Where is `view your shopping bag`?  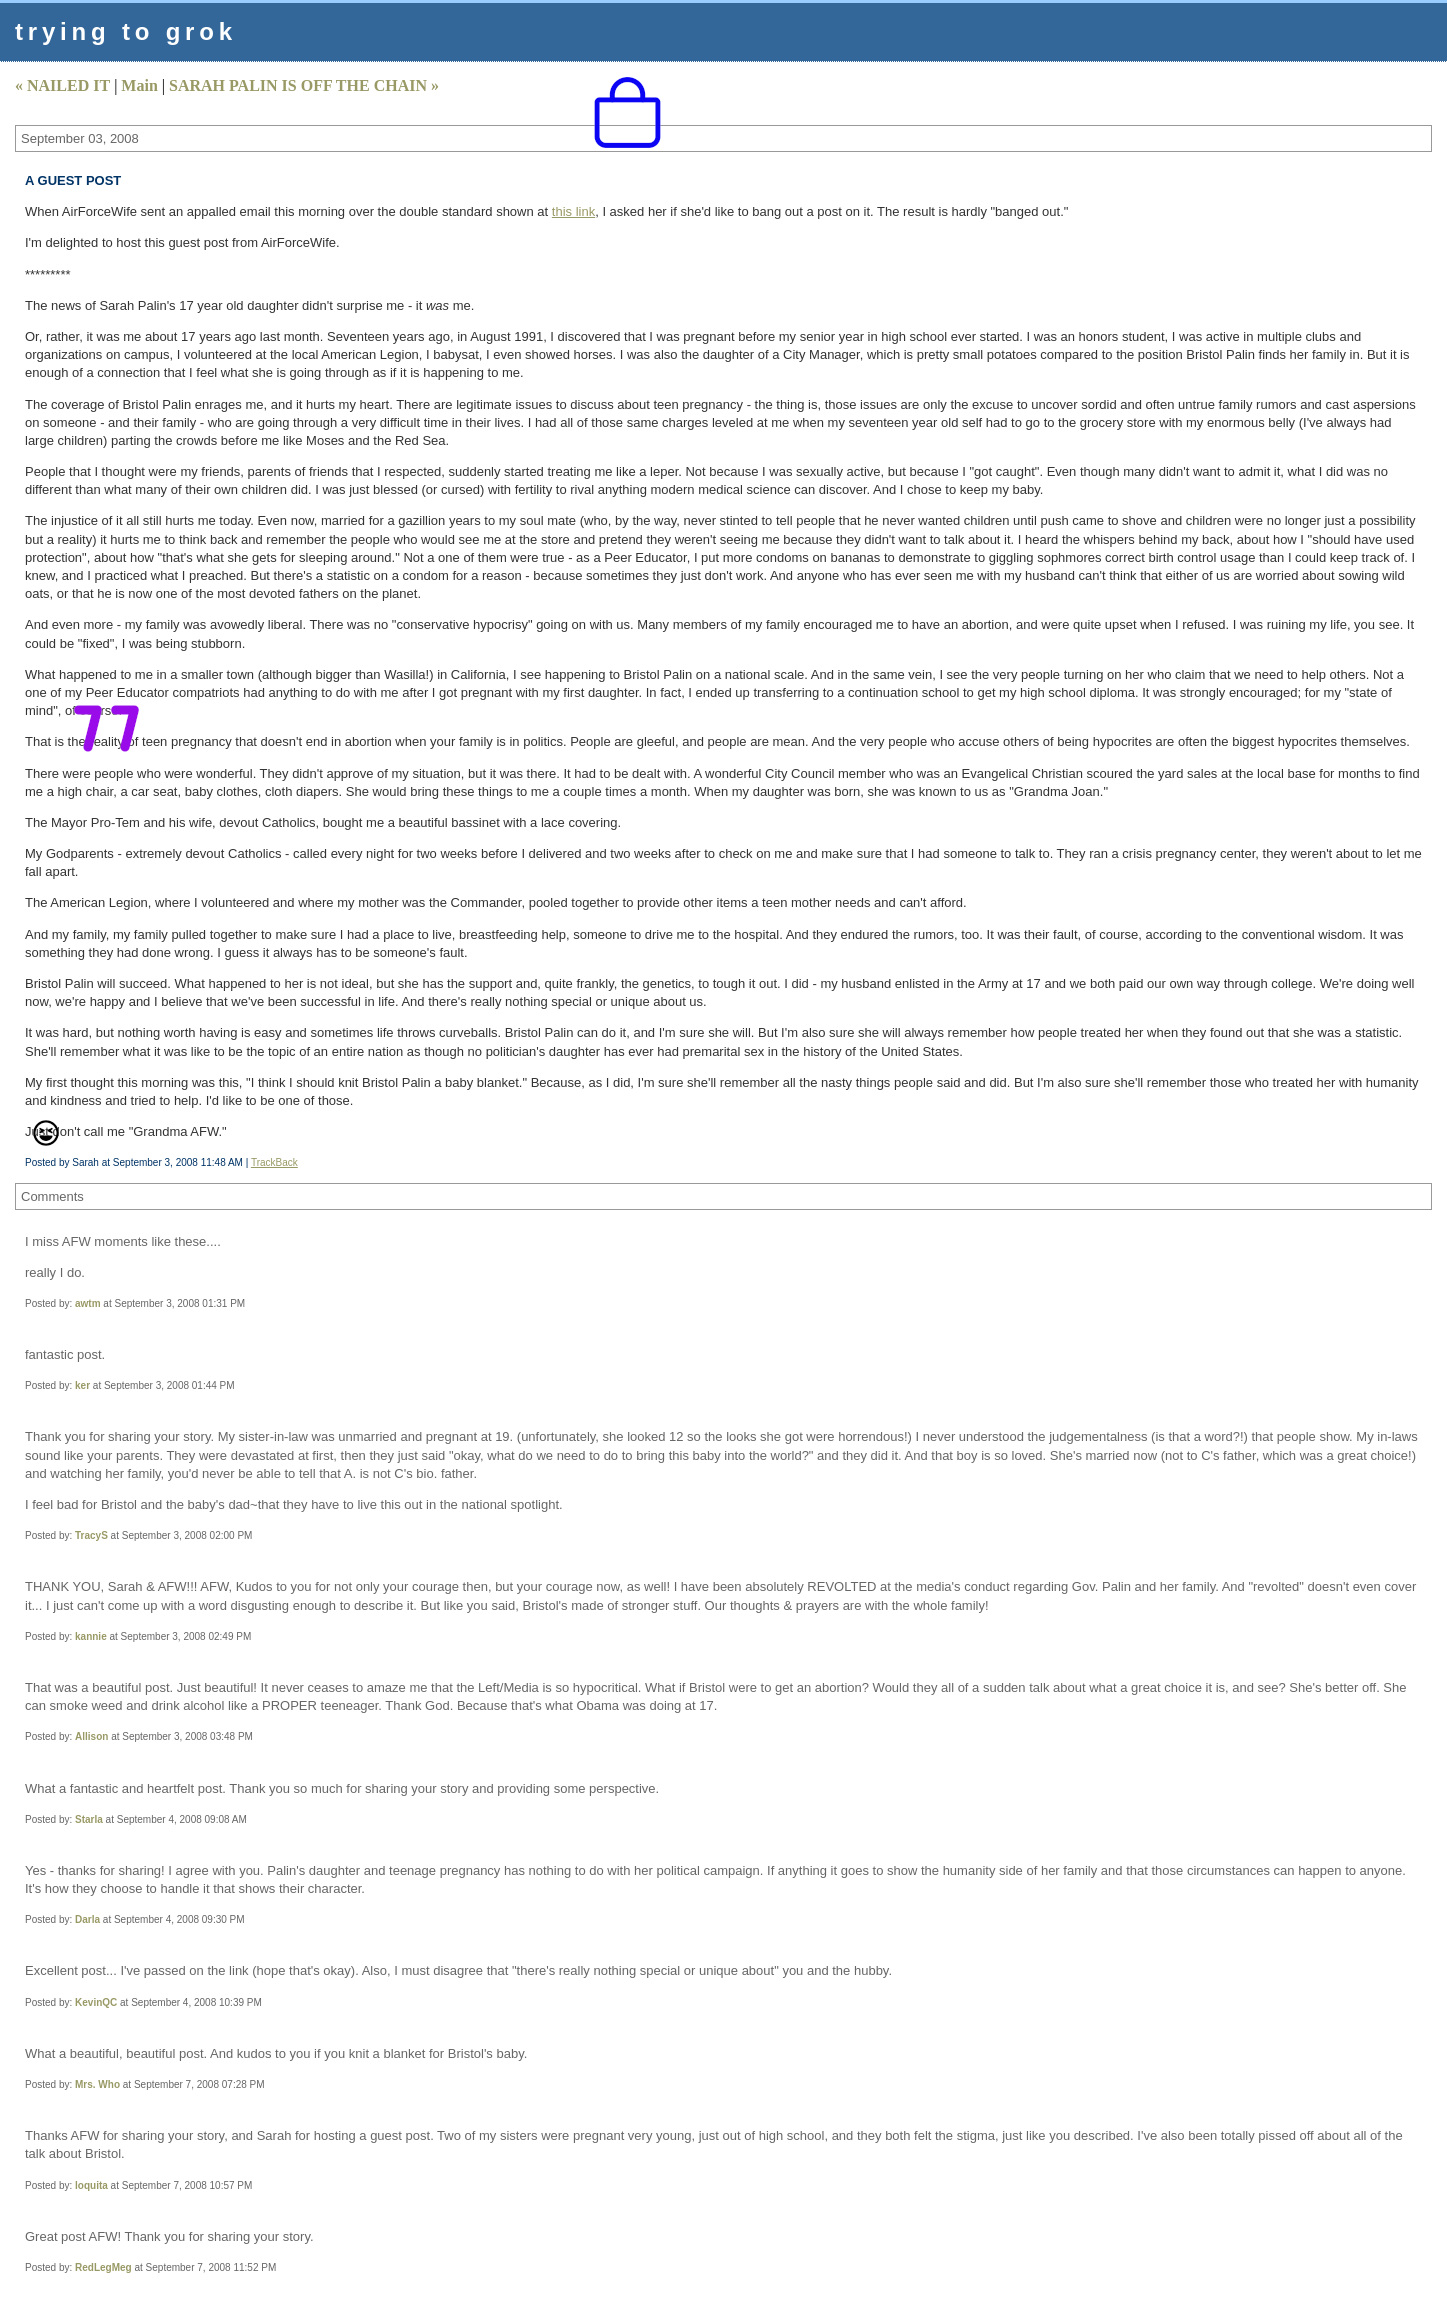 view your shopping bag is located at coordinates (627, 112).